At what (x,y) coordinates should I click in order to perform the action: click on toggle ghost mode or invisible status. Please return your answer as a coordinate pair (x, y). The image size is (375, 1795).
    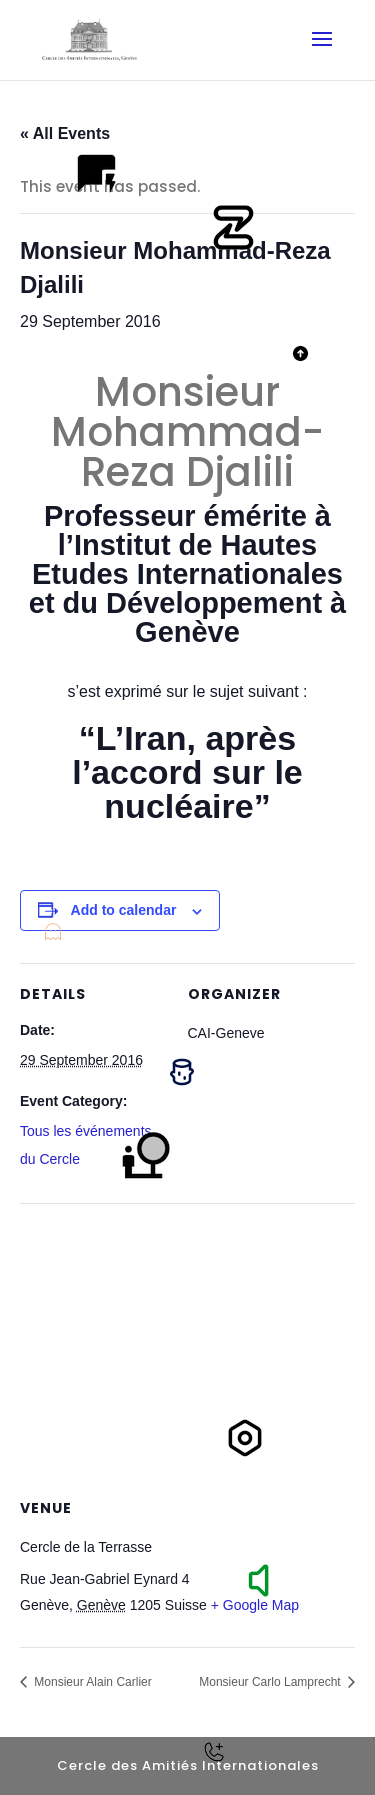
    Looking at the image, I should click on (53, 932).